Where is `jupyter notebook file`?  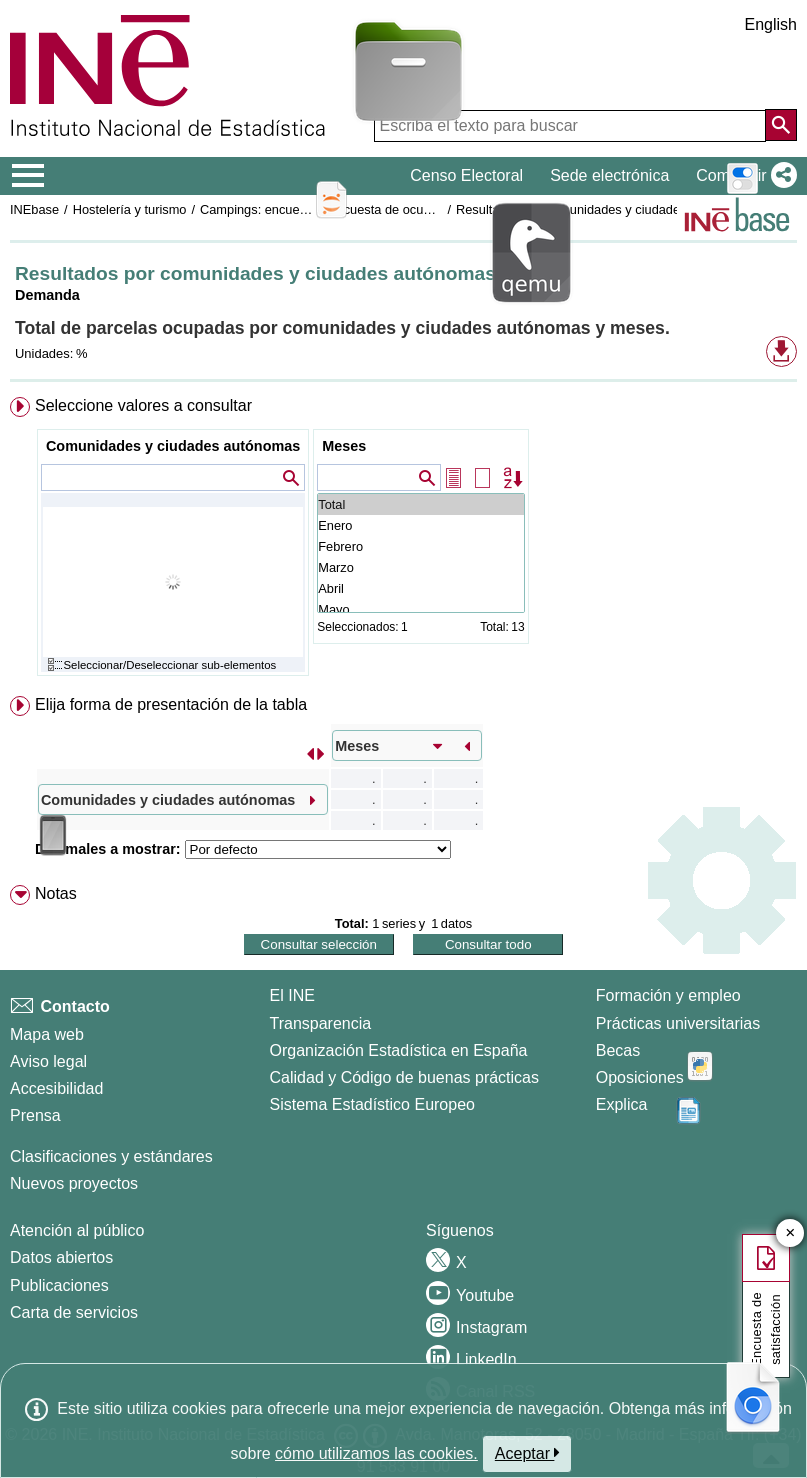
jupyter notebook file is located at coordinates (331, 199).